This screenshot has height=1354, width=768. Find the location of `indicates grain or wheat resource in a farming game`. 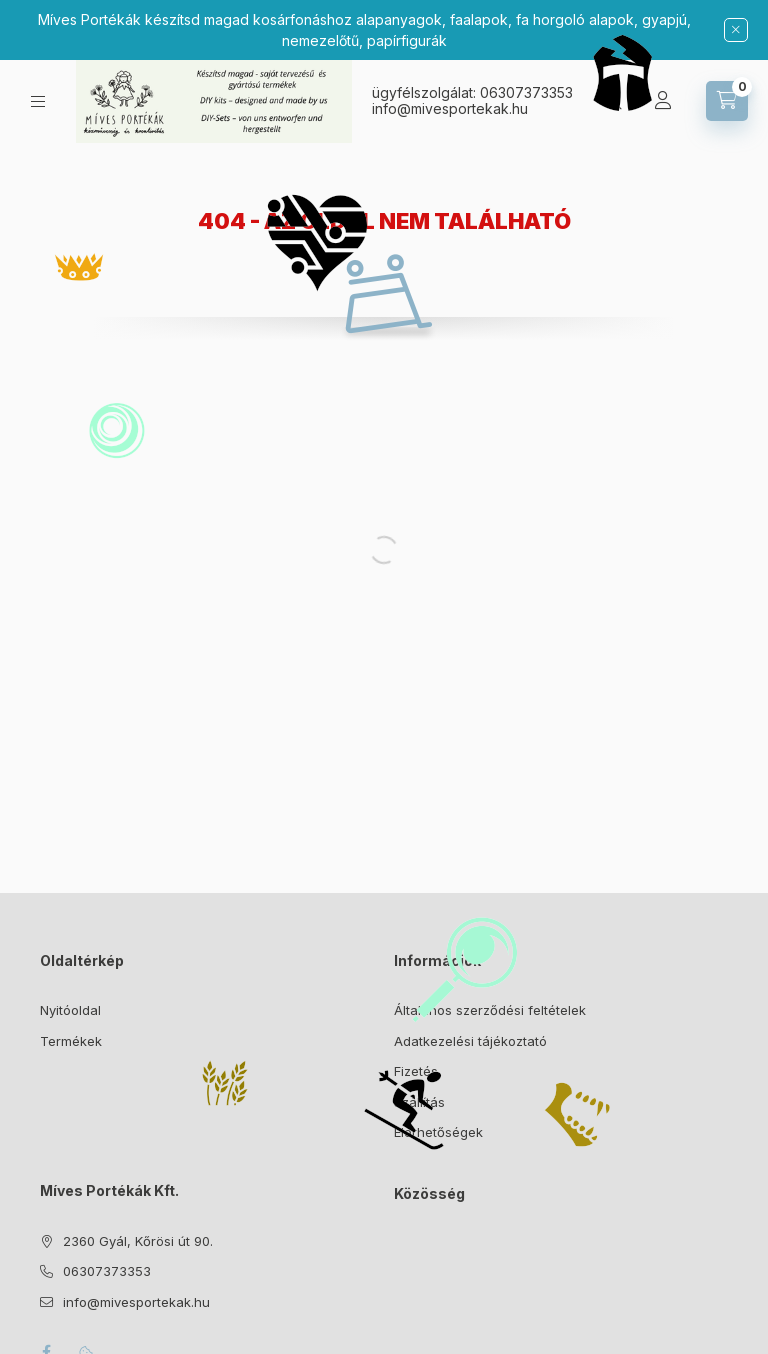

indicates grain or wheat resource in a farming game is located at coordinates (225, 1083).